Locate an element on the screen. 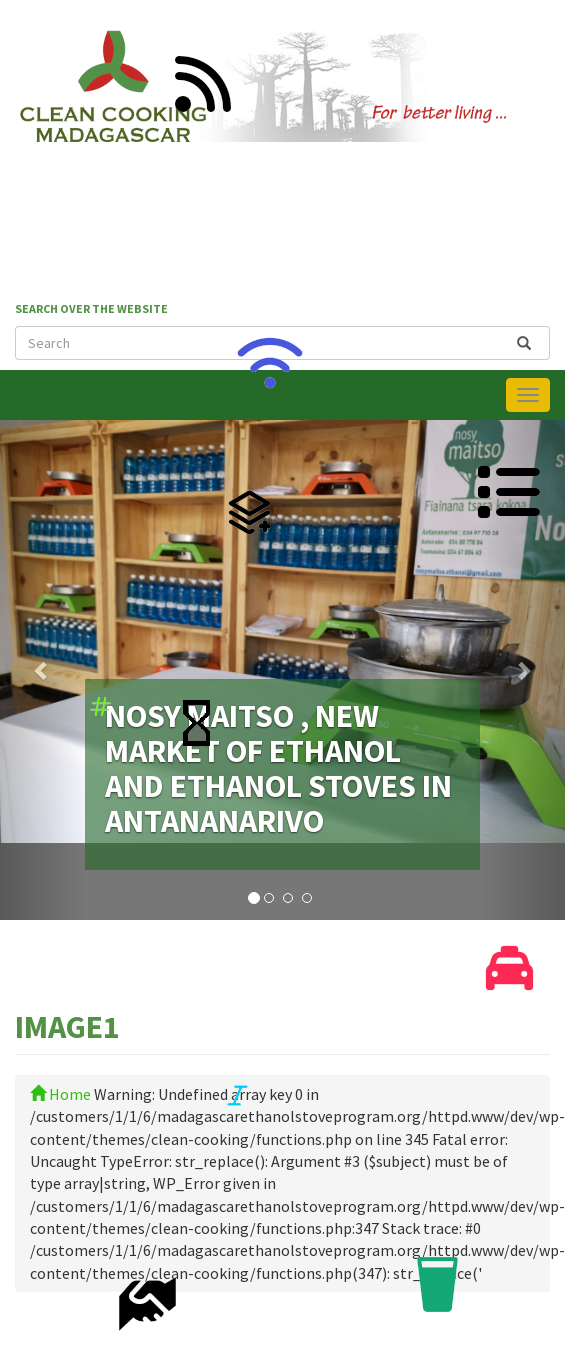 The width and height of the screenshot is (565, 1351). indicates strong wifi connection is located at coordinates (270, 363).